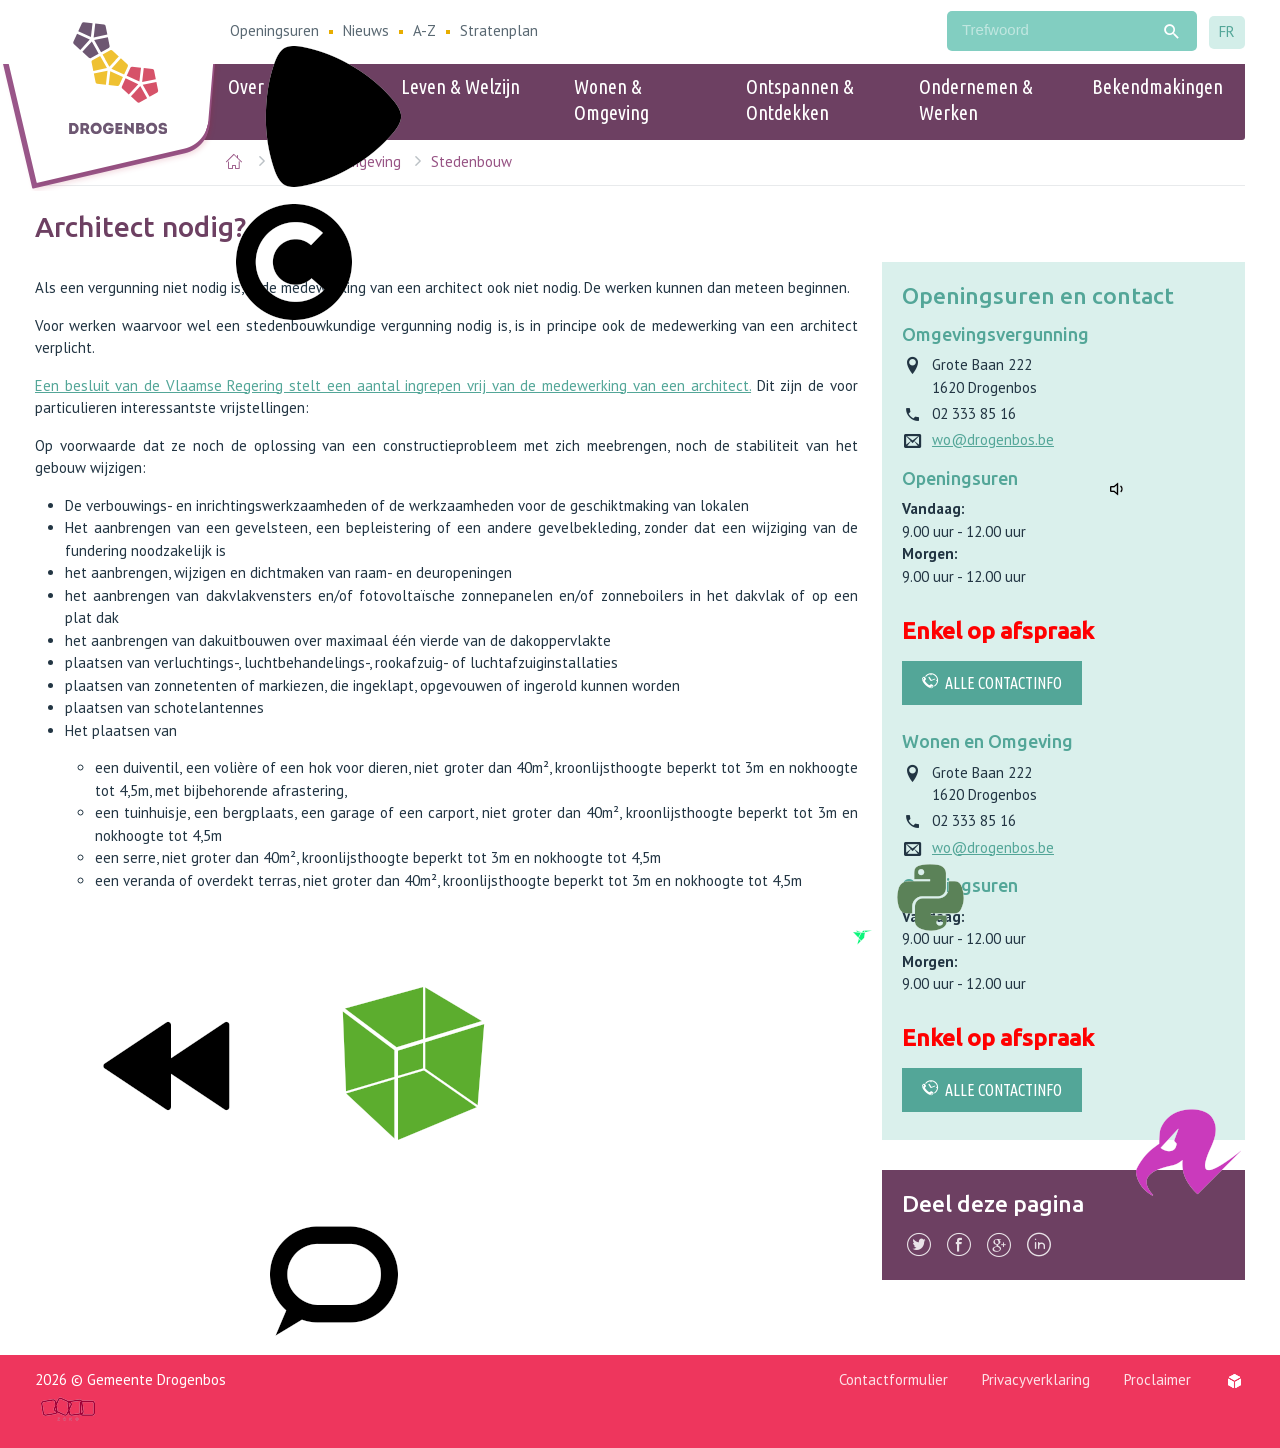 The image size is (1280, 1448). What do you see at coordinates (1116, 489) in the screenshot?
I see `decrease audio volume` at bounding box center [1116, 489].